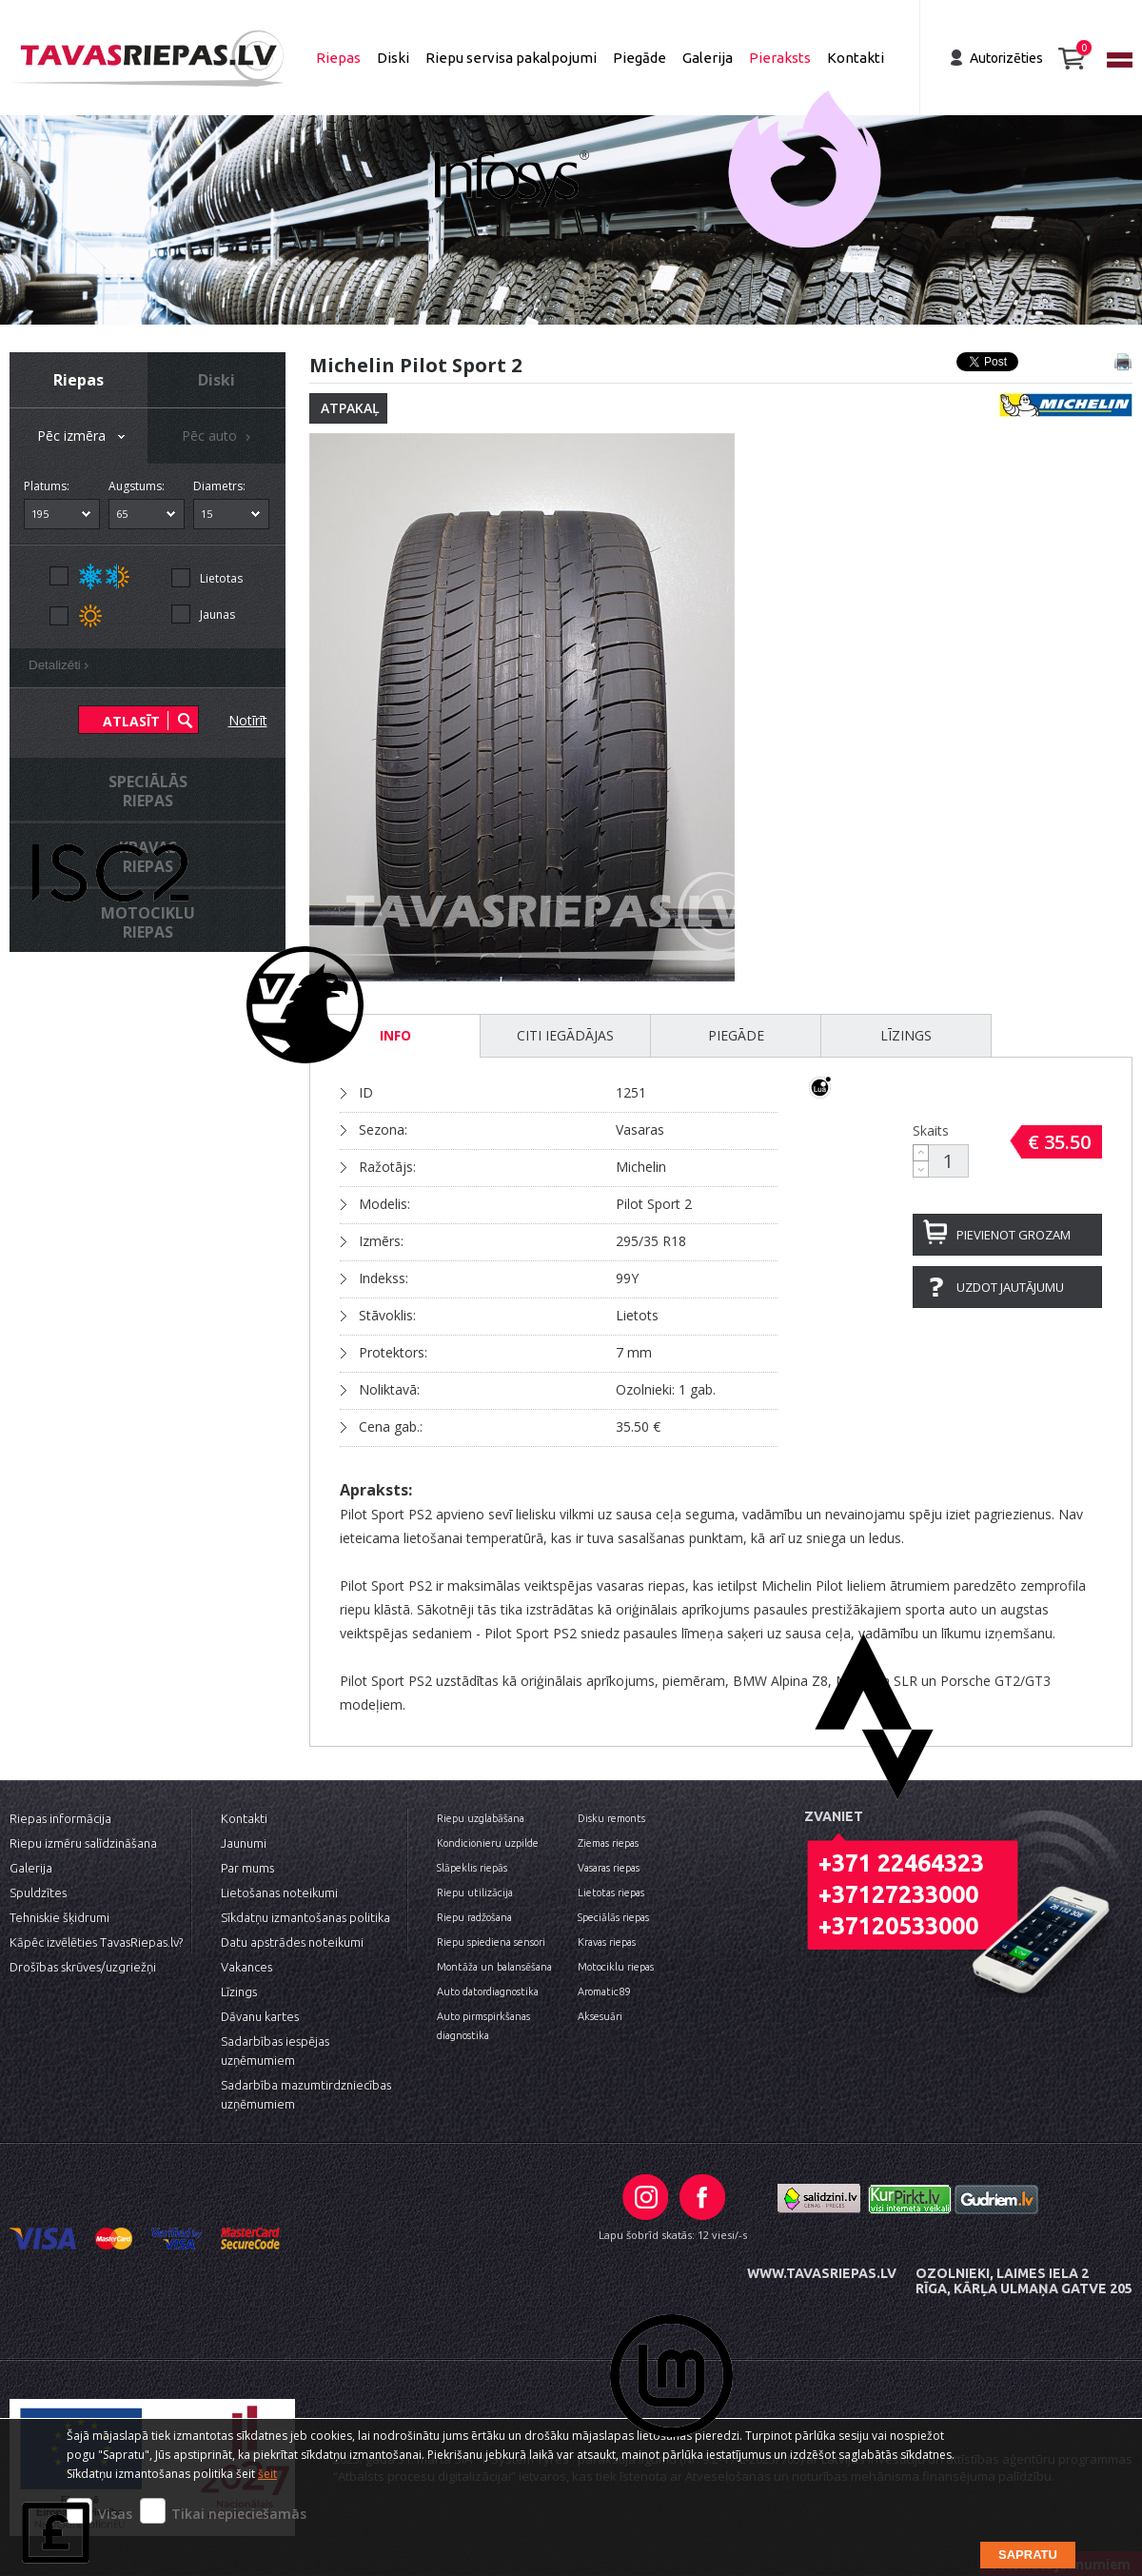 Image resolution: width=1142 pixels, height=2576 pixels. I want to click on lua programming language logo, so click(819, 1087).